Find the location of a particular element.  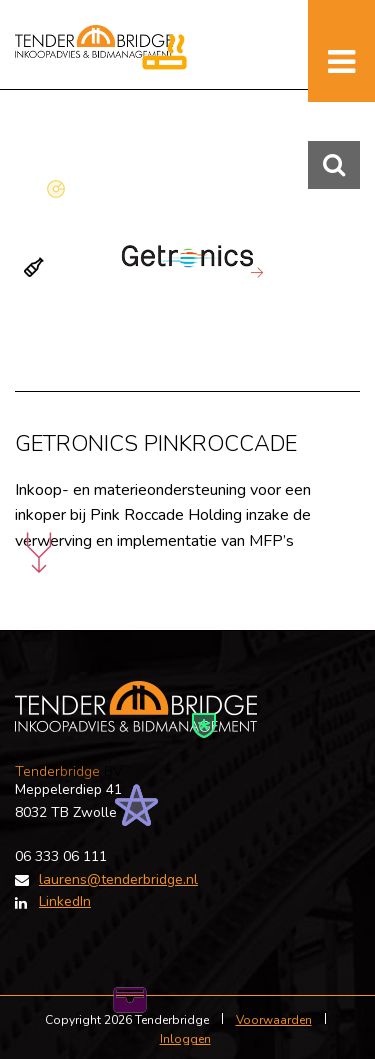

indicates occult or mystical content category is located at coordinates (136, 807).